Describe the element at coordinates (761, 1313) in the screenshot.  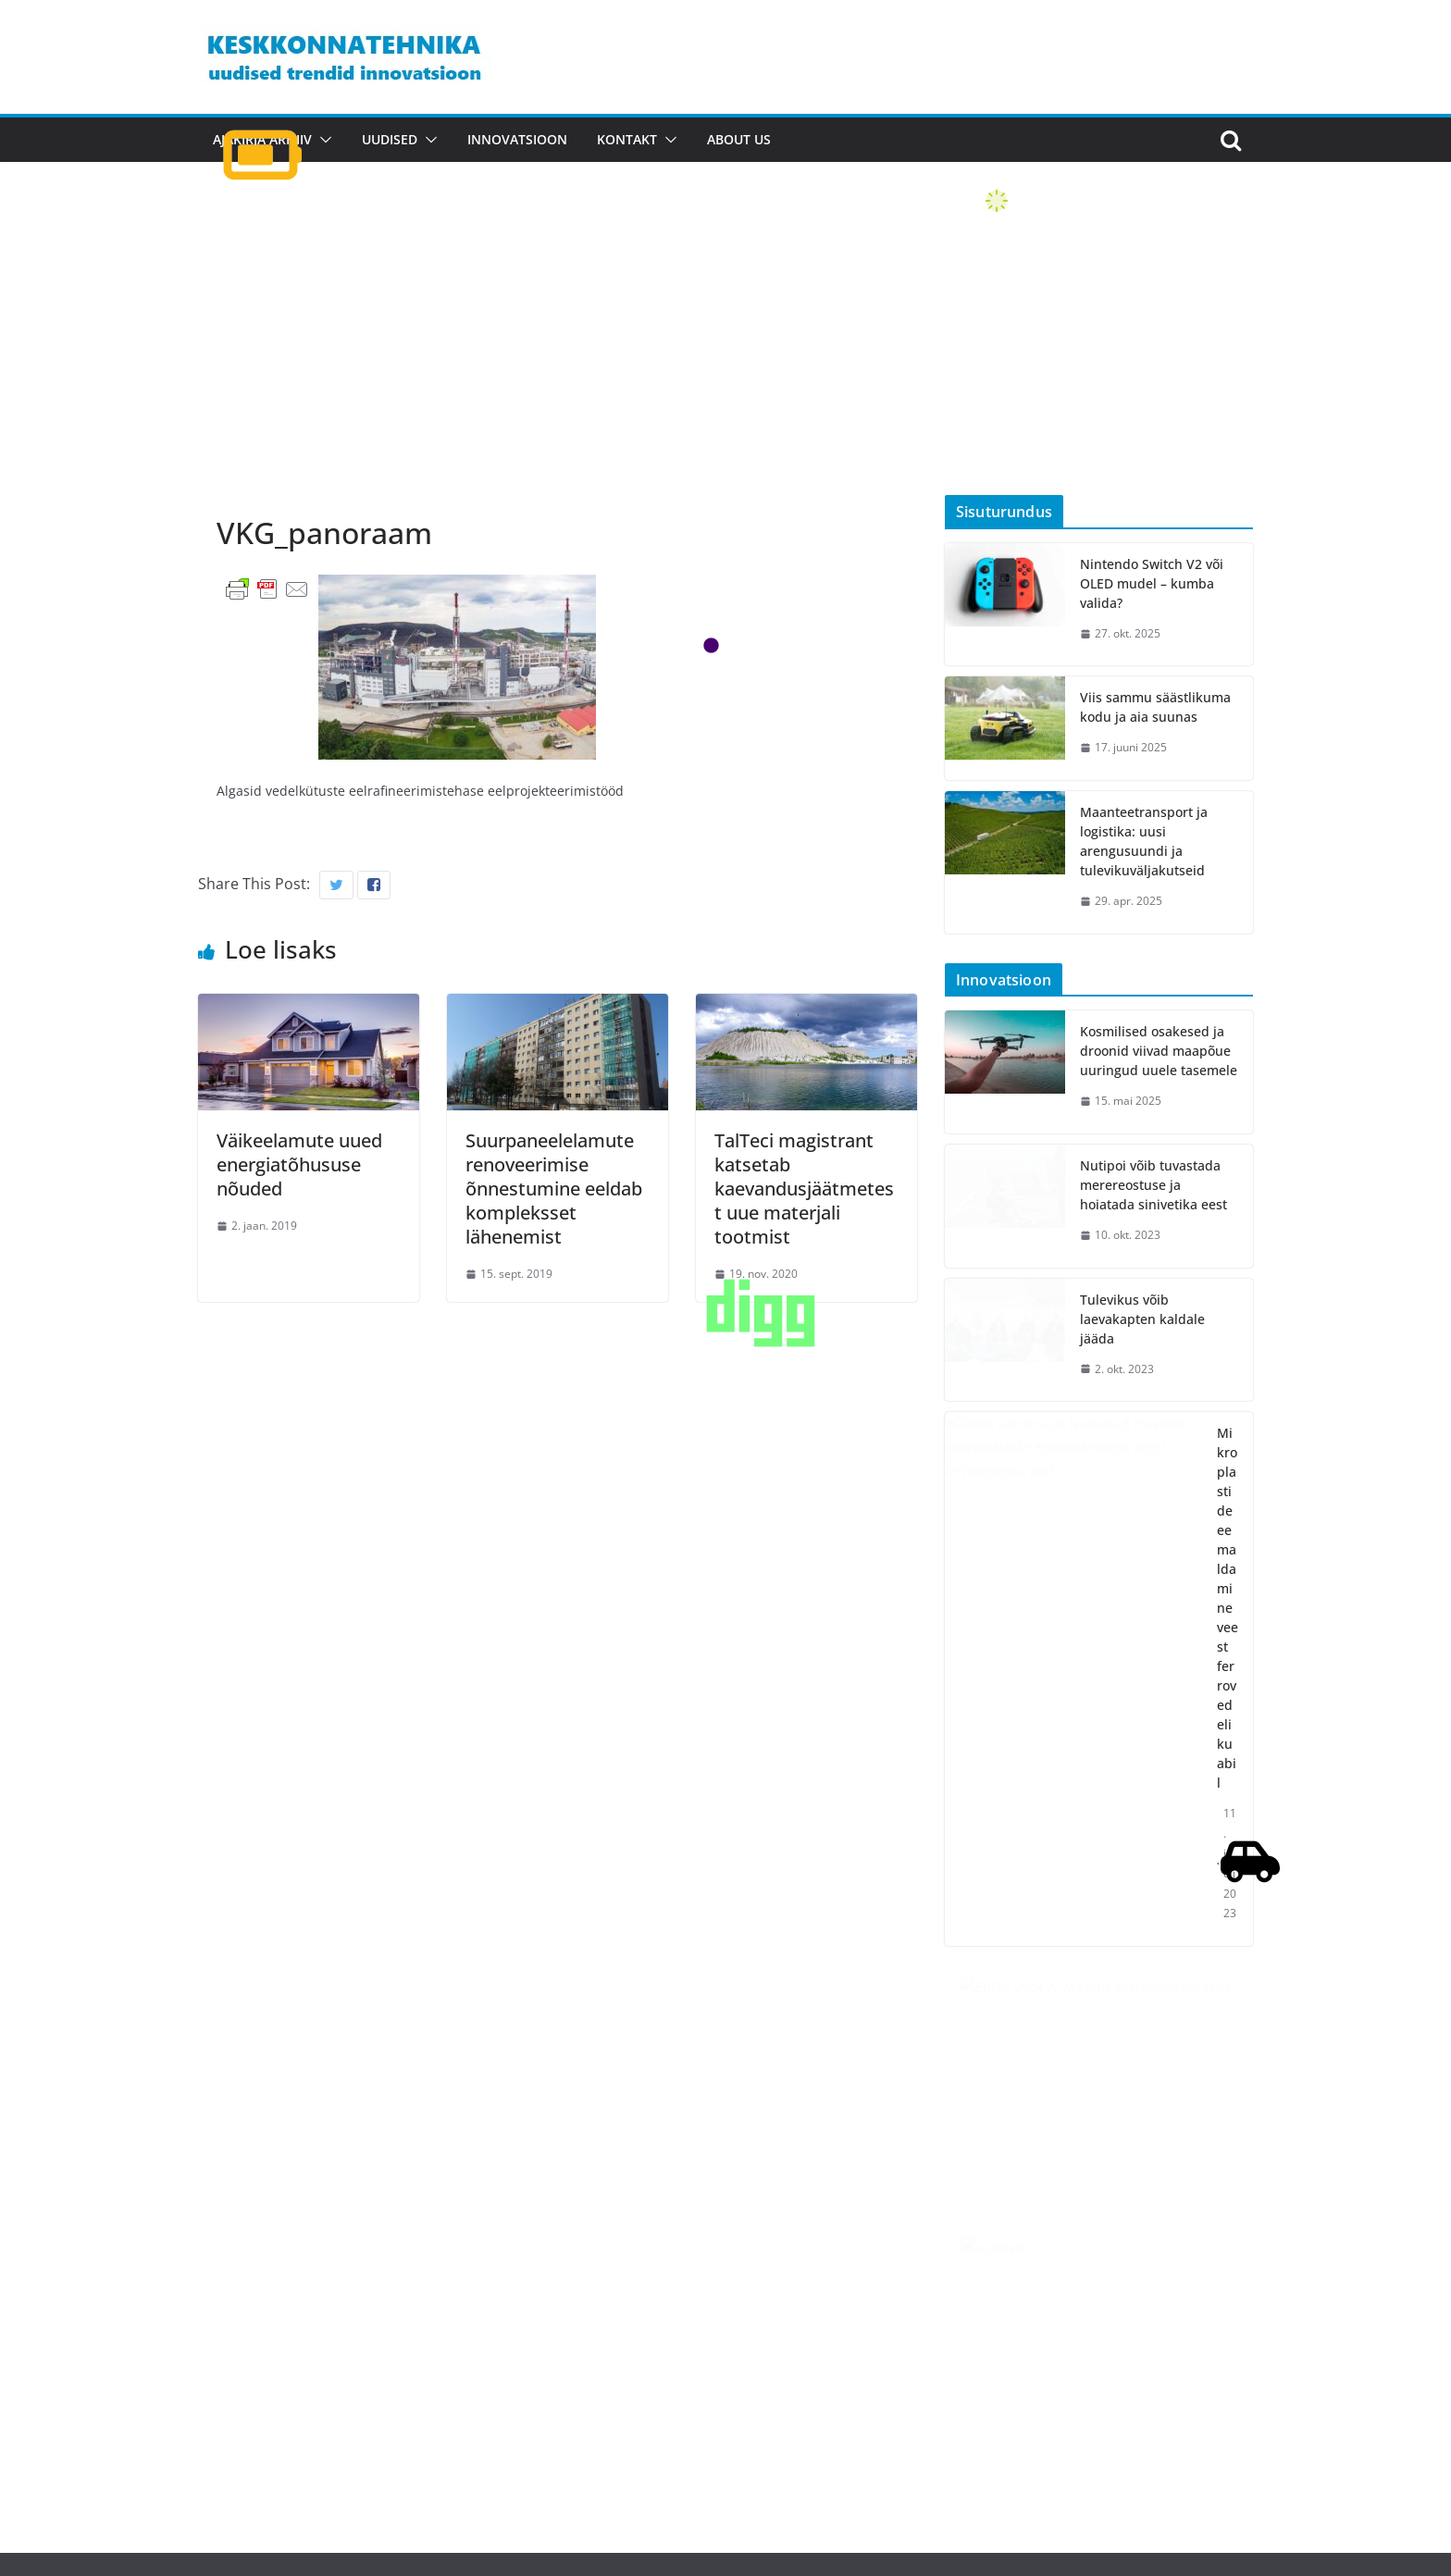
I see `visit digg social news website` at that location.